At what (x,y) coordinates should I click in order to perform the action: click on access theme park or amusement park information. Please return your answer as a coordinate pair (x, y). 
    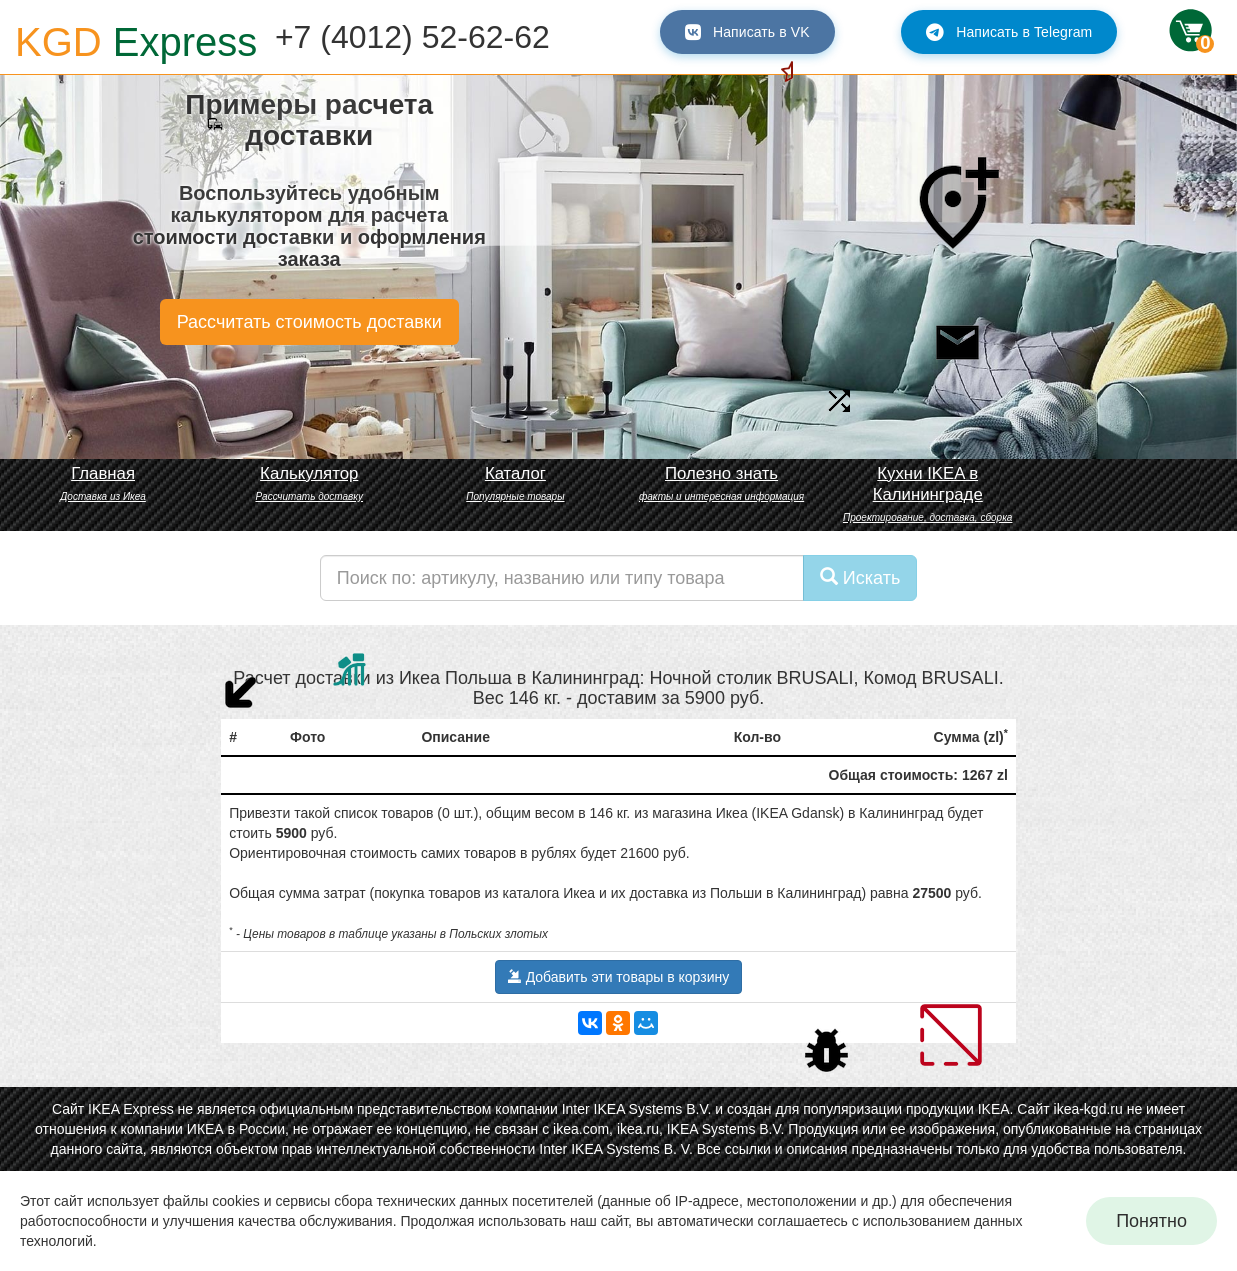
    Looking at the image, I should click on (349, 669).